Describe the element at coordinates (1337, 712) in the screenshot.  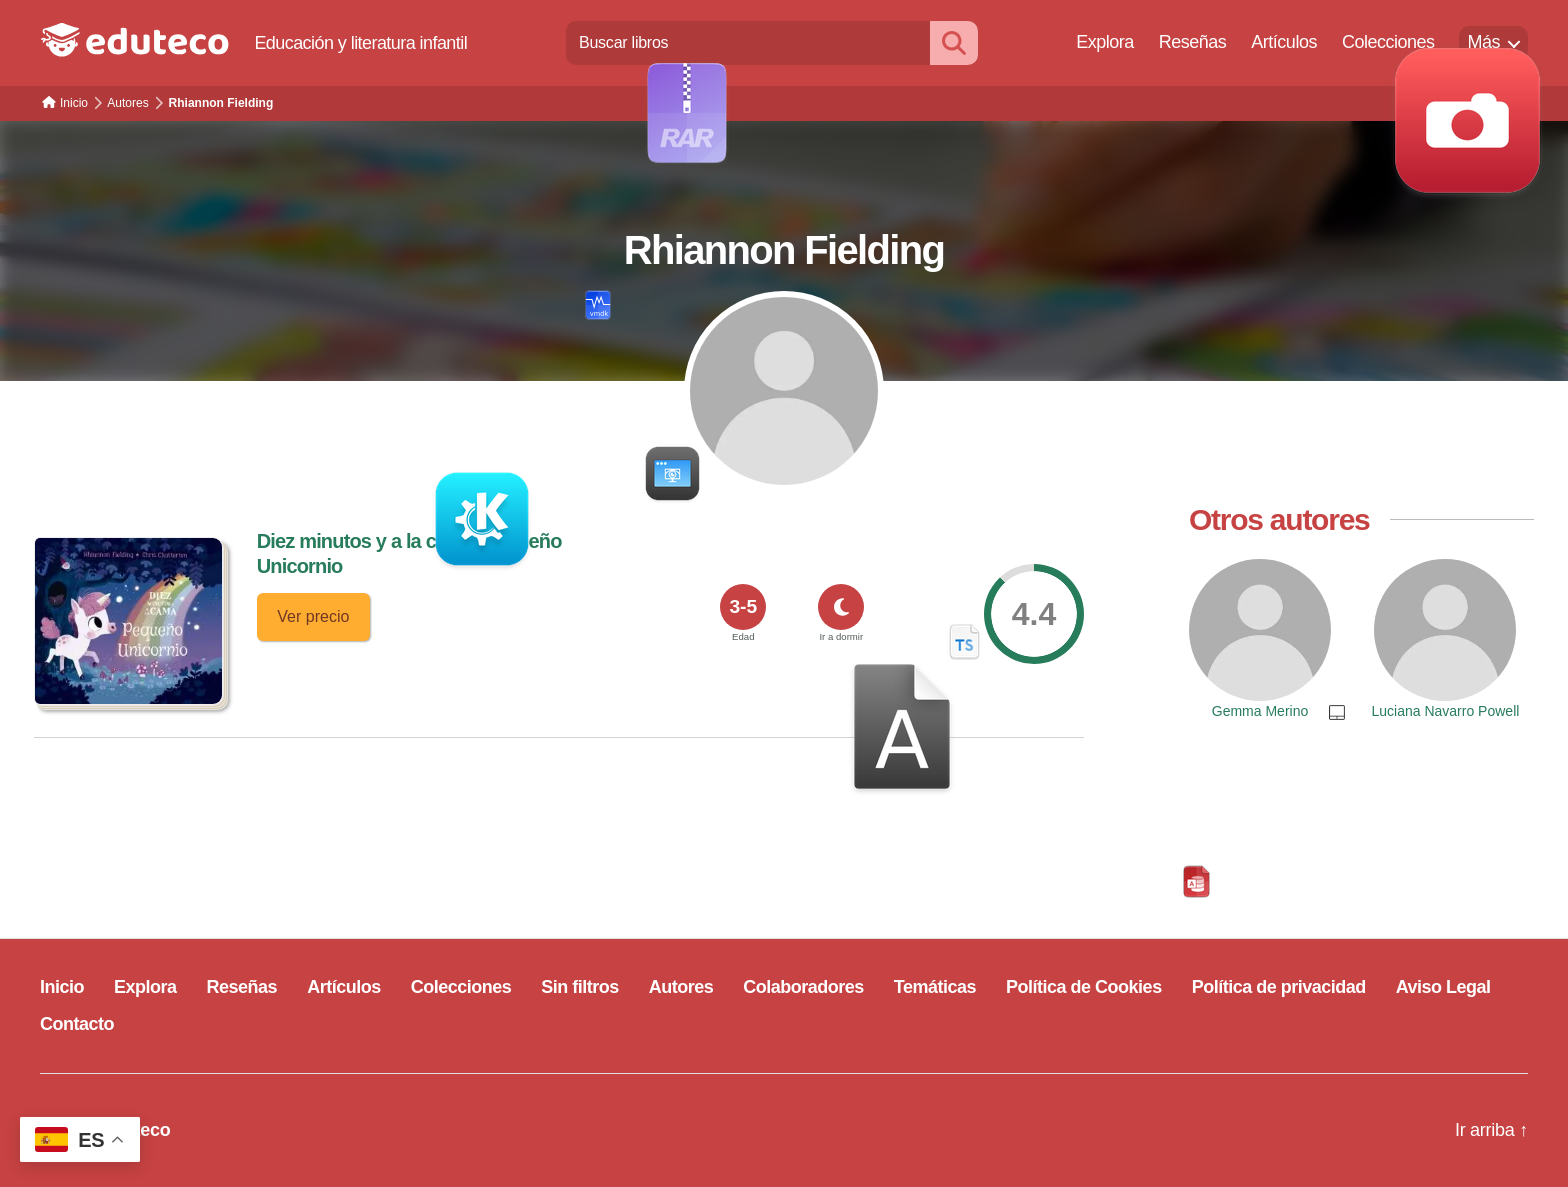
I see `touchpad or trackpad input device` at that location.